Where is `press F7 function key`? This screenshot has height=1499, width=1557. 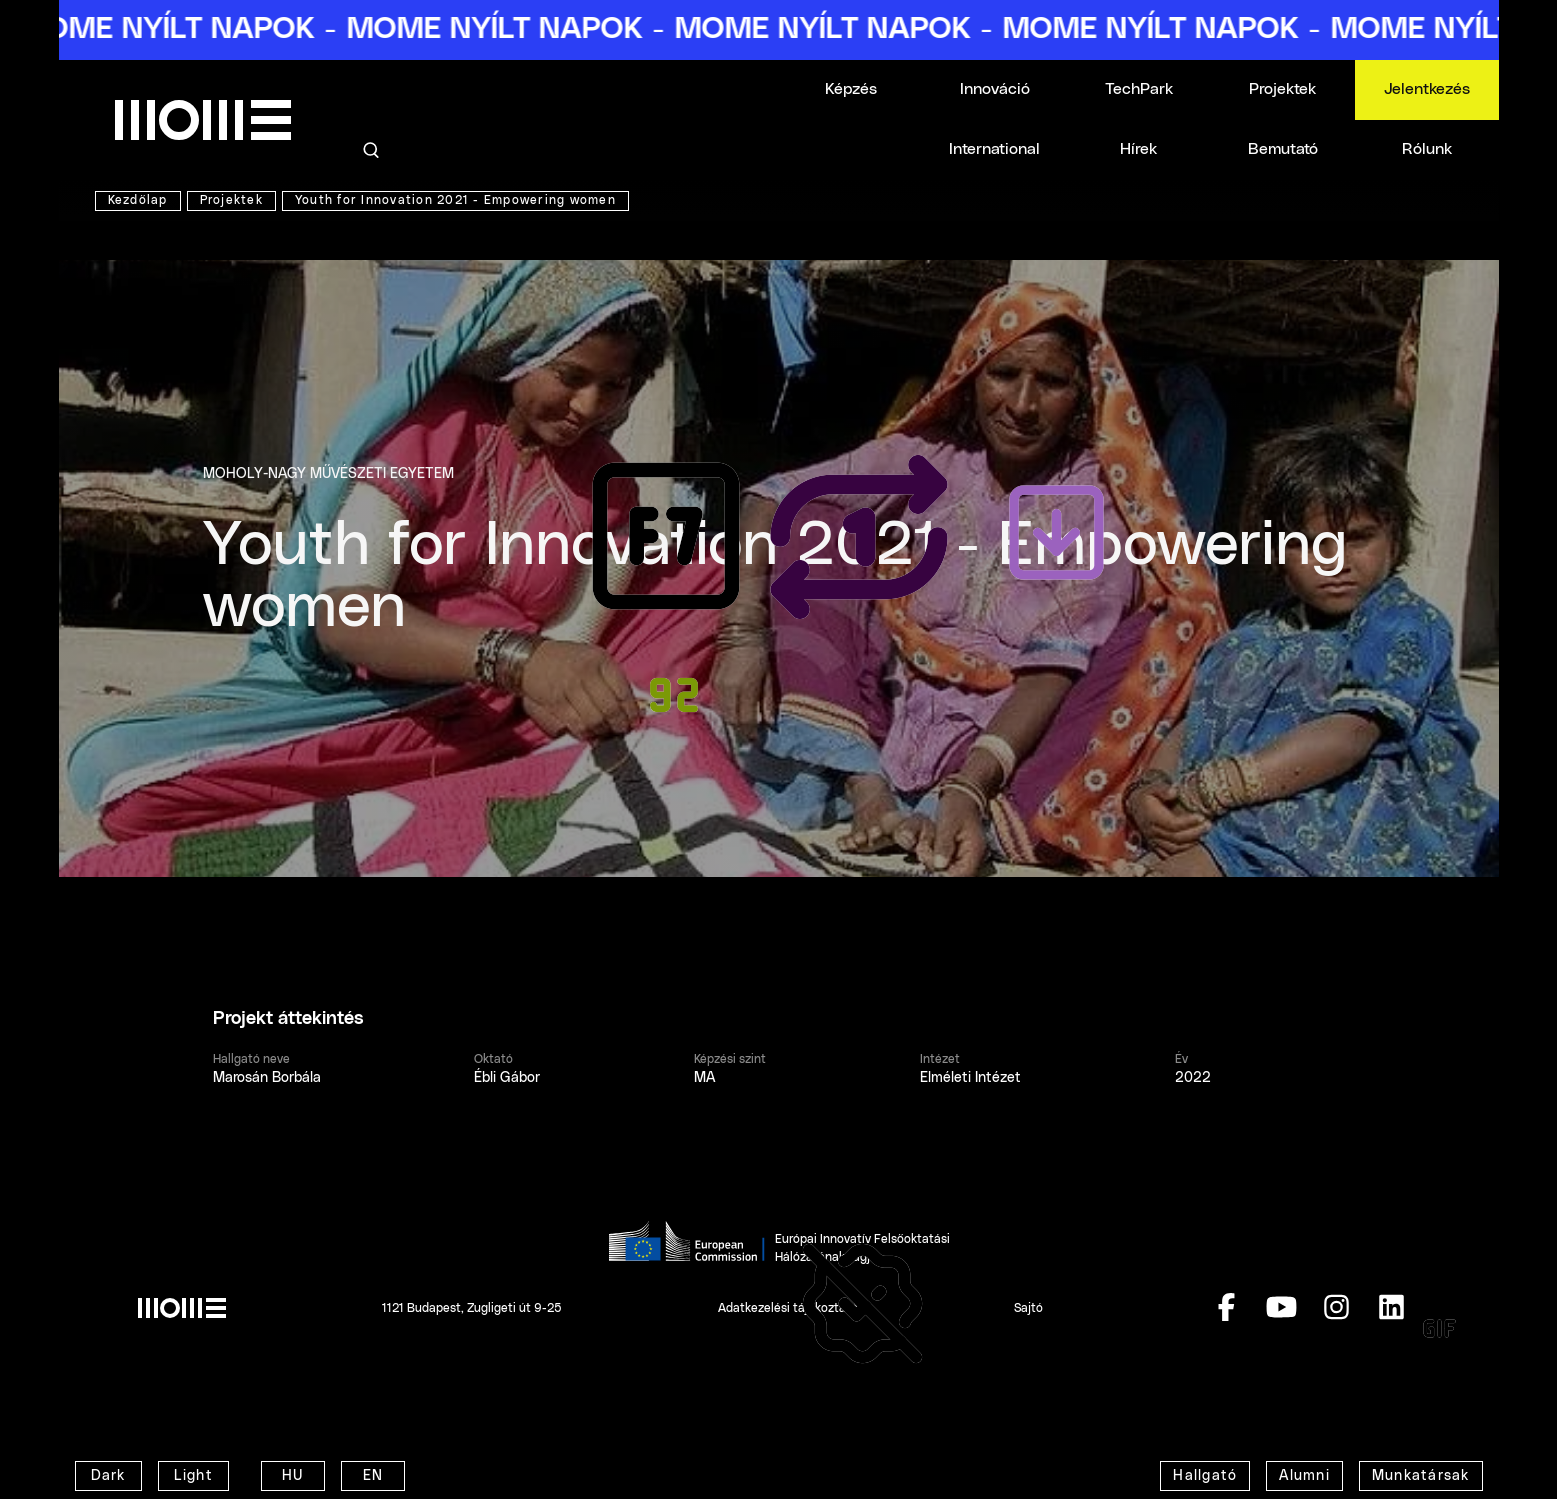
press F7 function key is located at coordinates (666, 536).